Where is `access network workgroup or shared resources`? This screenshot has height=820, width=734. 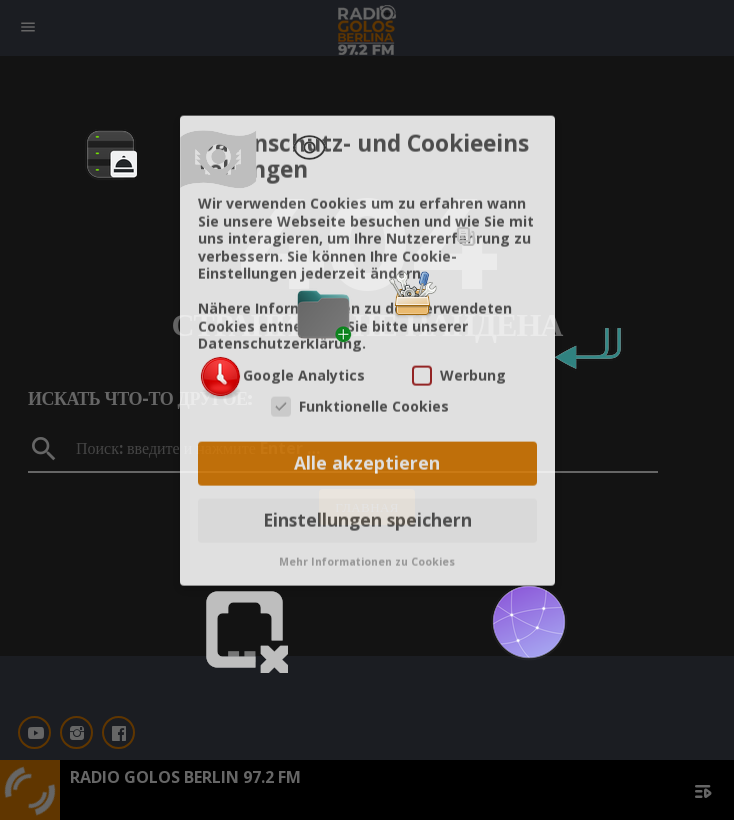
access network workgroup or shared resources is located at coordinates (529, 622).